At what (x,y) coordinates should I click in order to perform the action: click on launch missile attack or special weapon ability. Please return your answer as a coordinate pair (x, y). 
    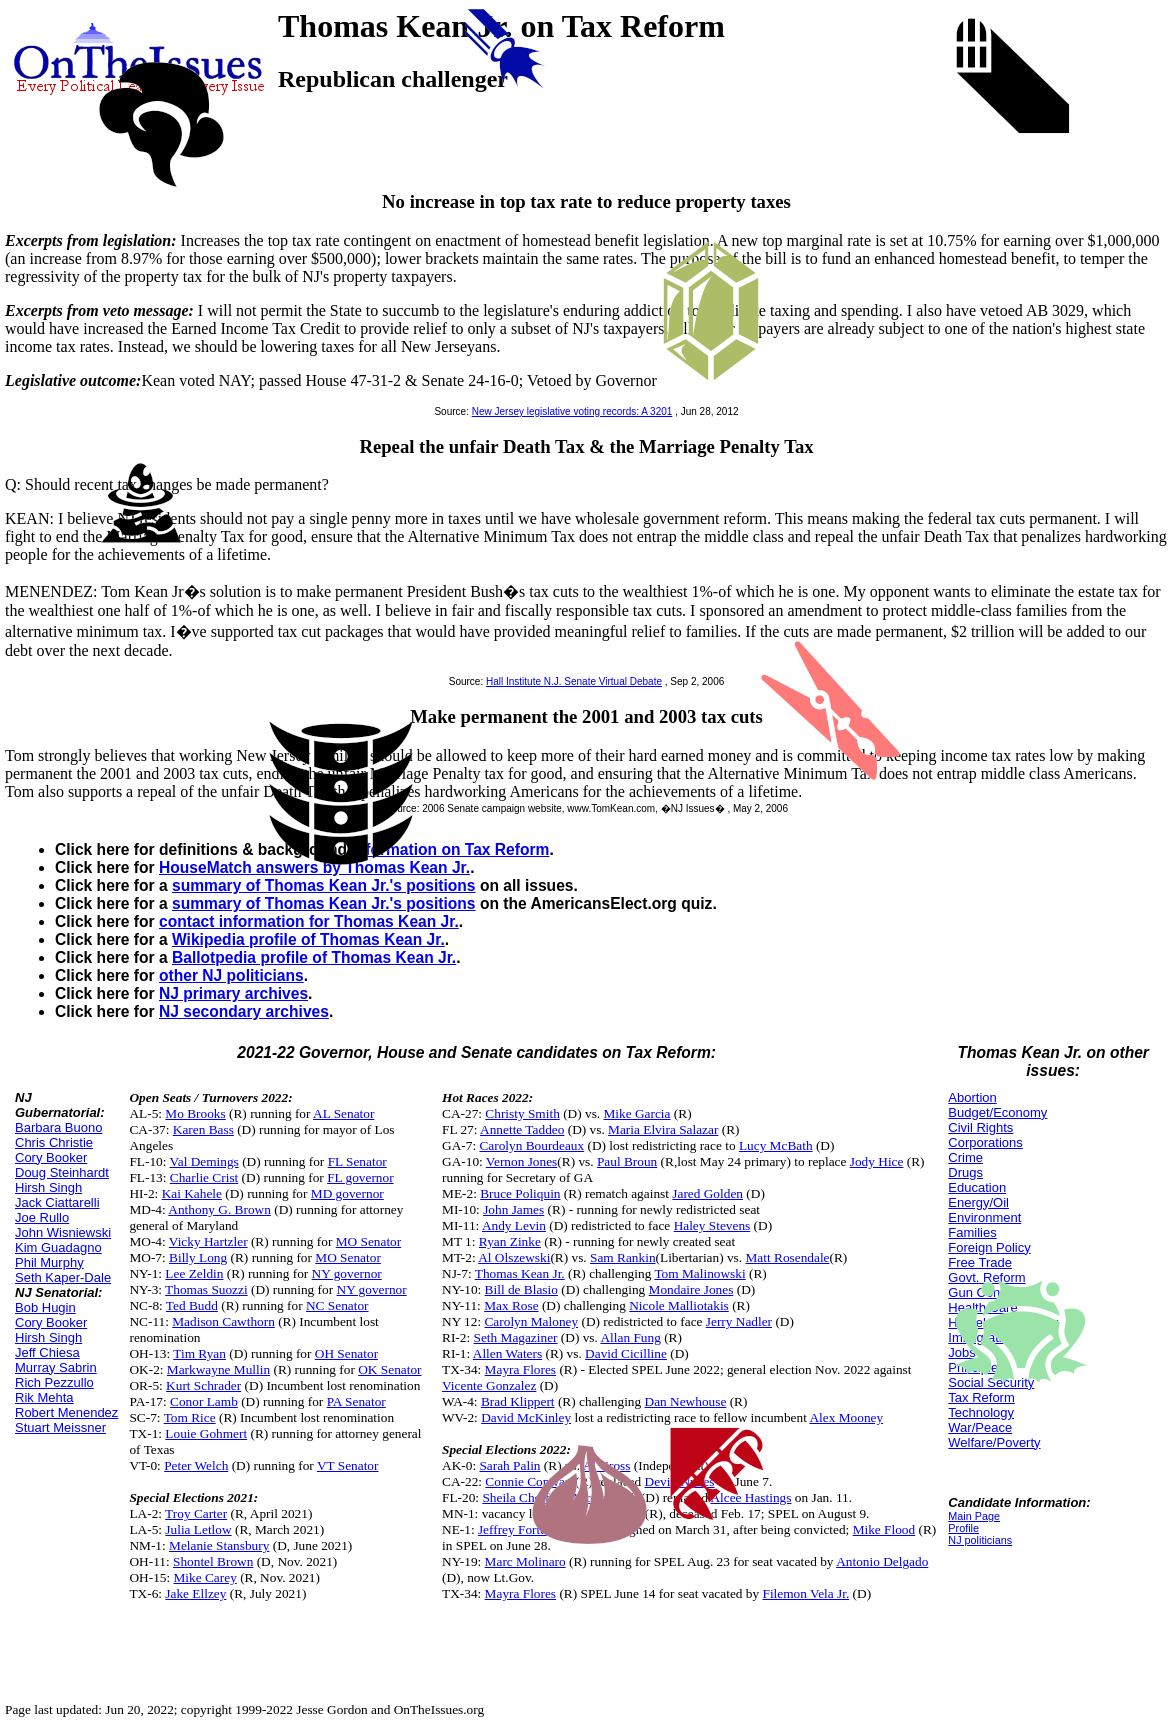
    Looking at the image, I should click on (717, 1474).